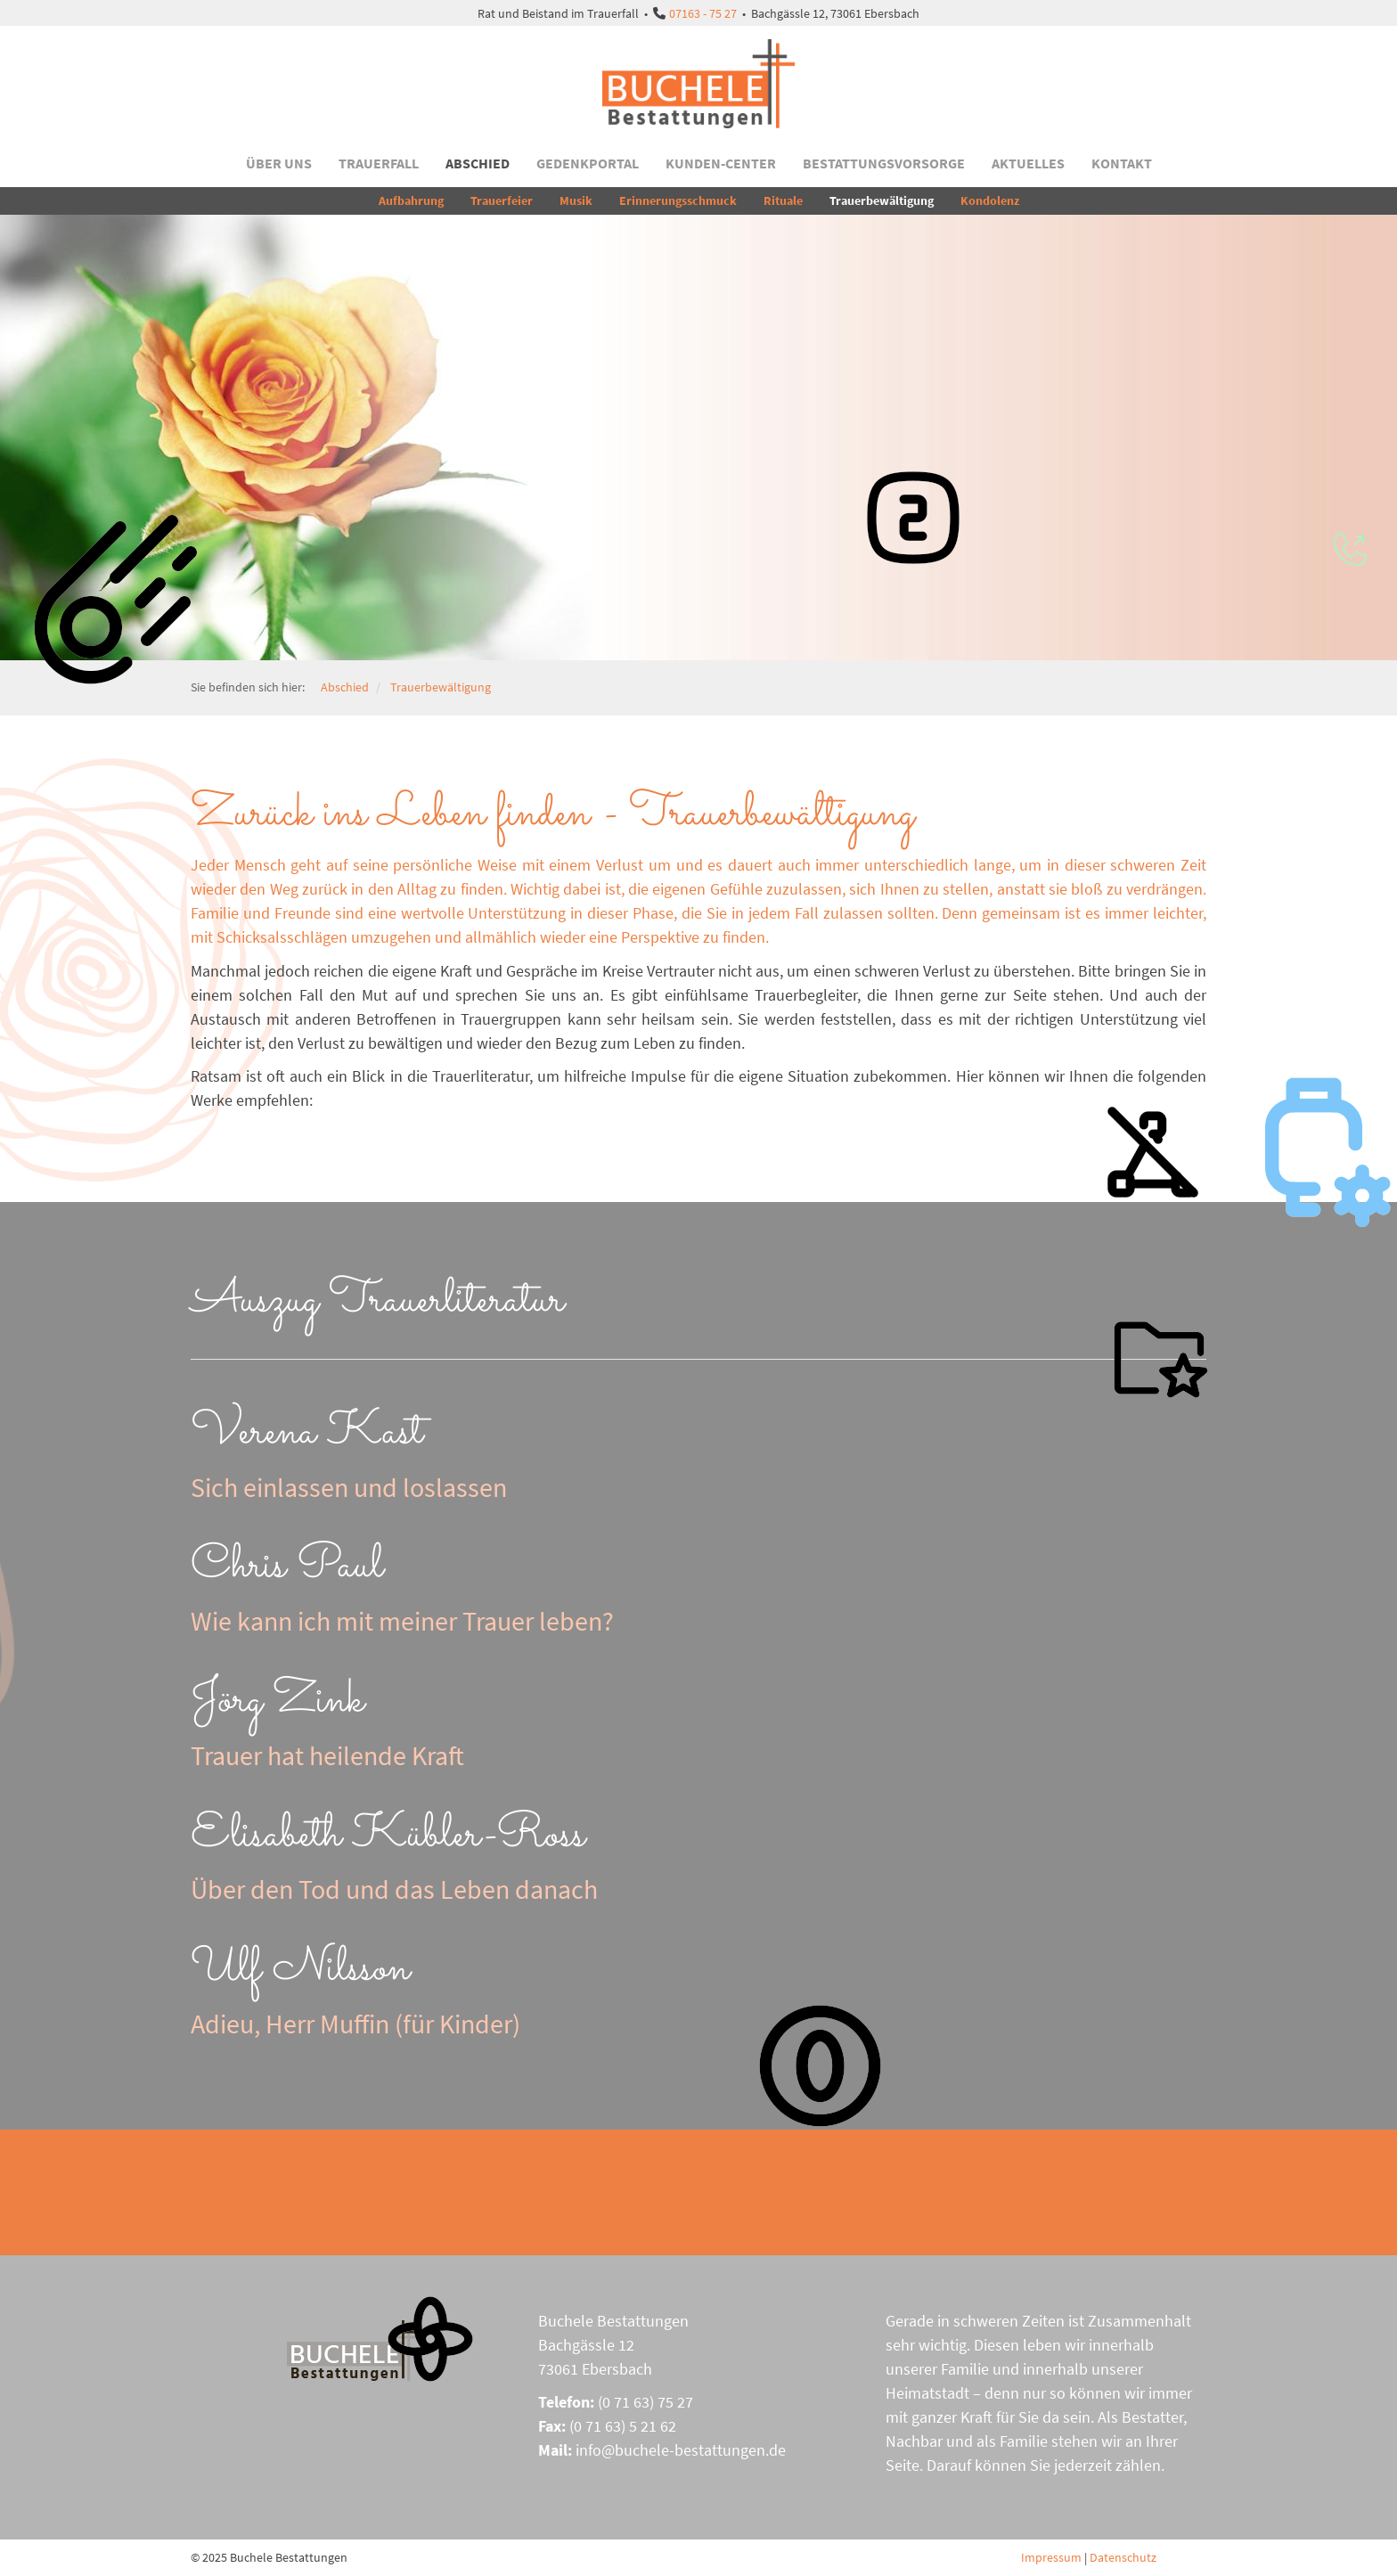 The height and width of the screenshot is (2576, 1397). Describe the element at coordinates (430, 2339) in the screenshot. I see `supernova app or service branding` at that location.